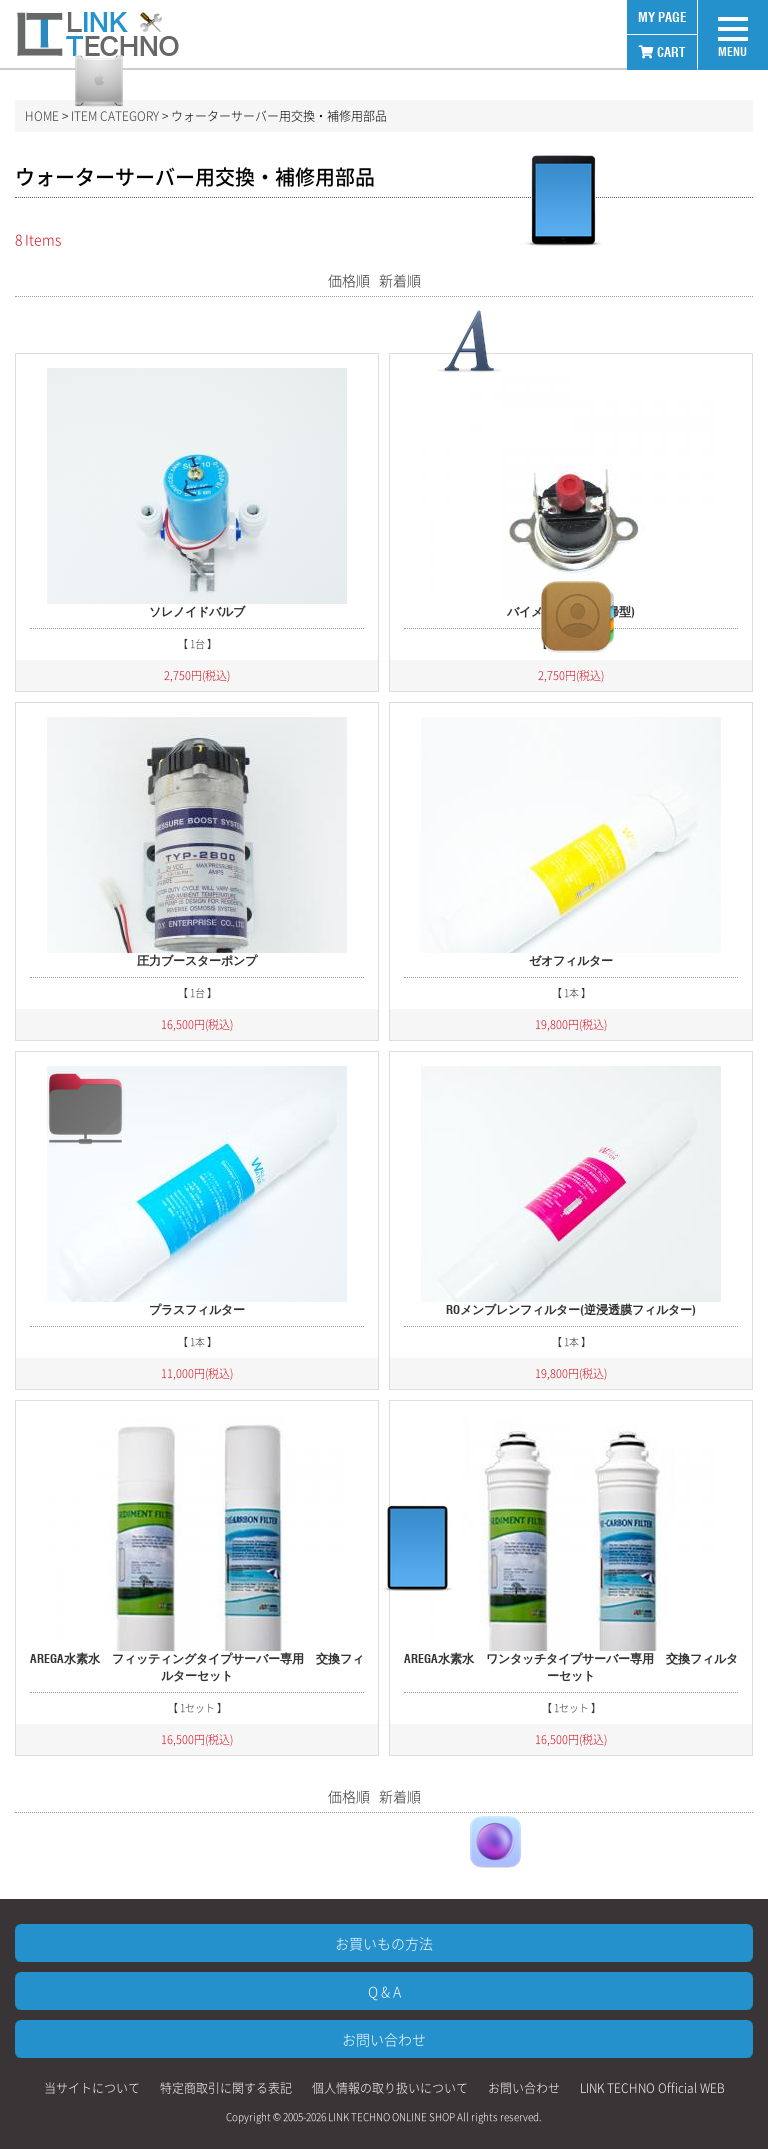 This screenshot has width=768, height=2149. I want to click on indicates mac pro desktop computer in system settings, so click(99, 81).